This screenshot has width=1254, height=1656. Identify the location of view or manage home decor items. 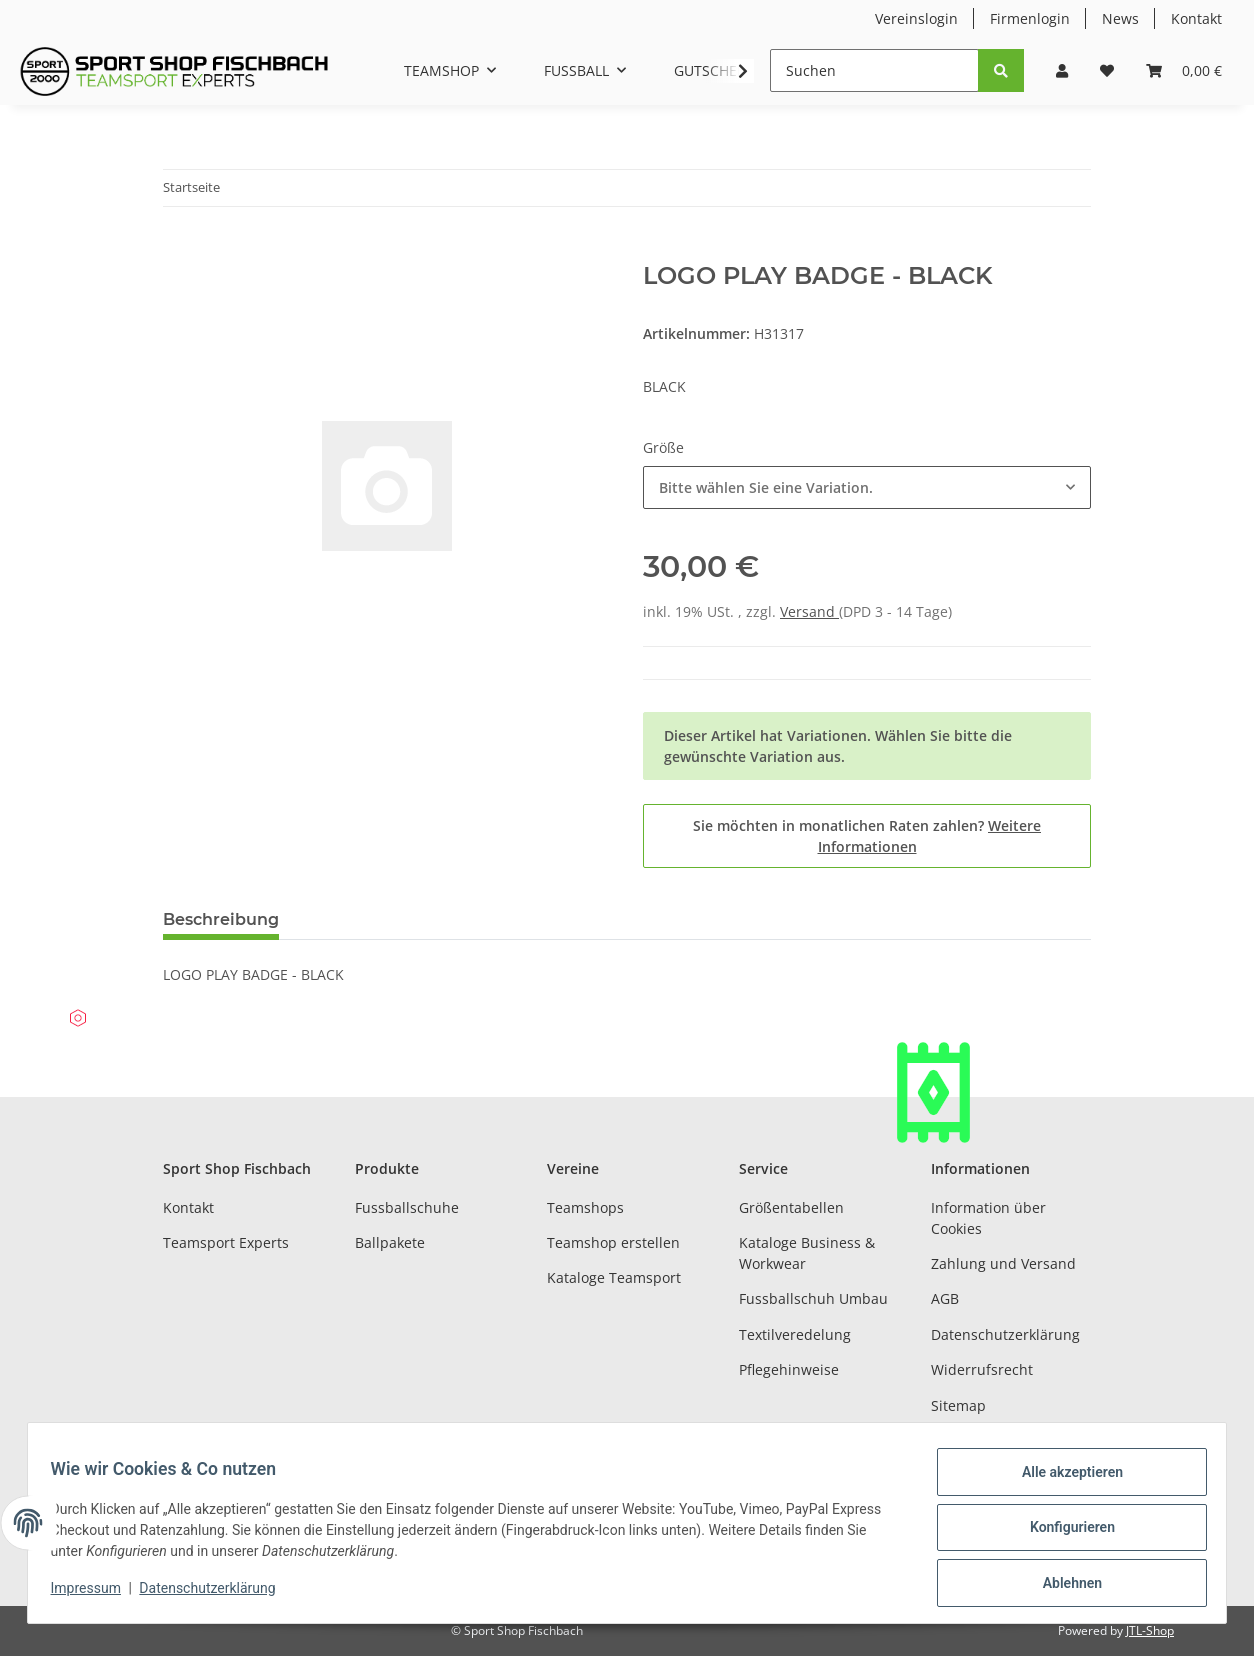
(933, 1092).